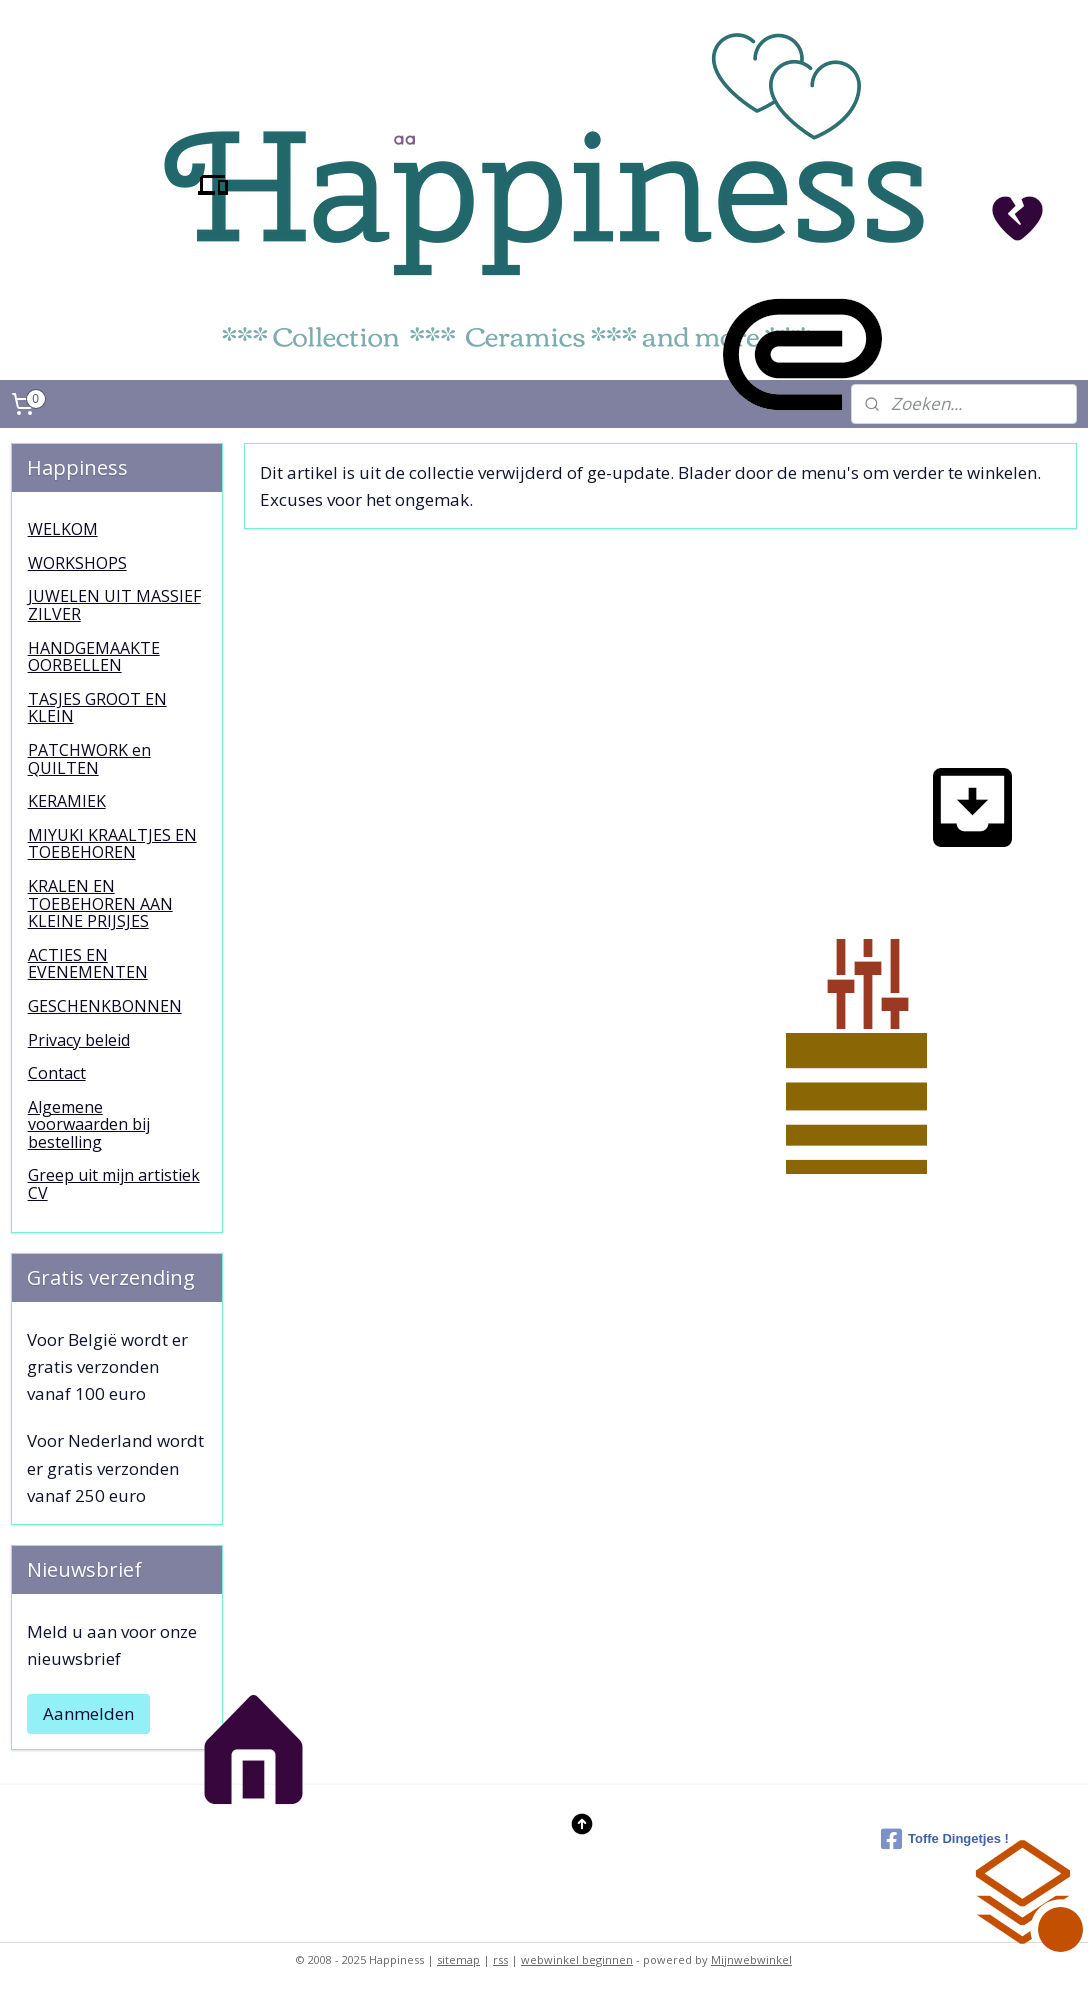 Image resolution: width=1088 pixels, height=1996 pixels. What do you see at coordinates (972, 807) in the screenshot?
I see `download to inbox` at bounding box center [972, 807].